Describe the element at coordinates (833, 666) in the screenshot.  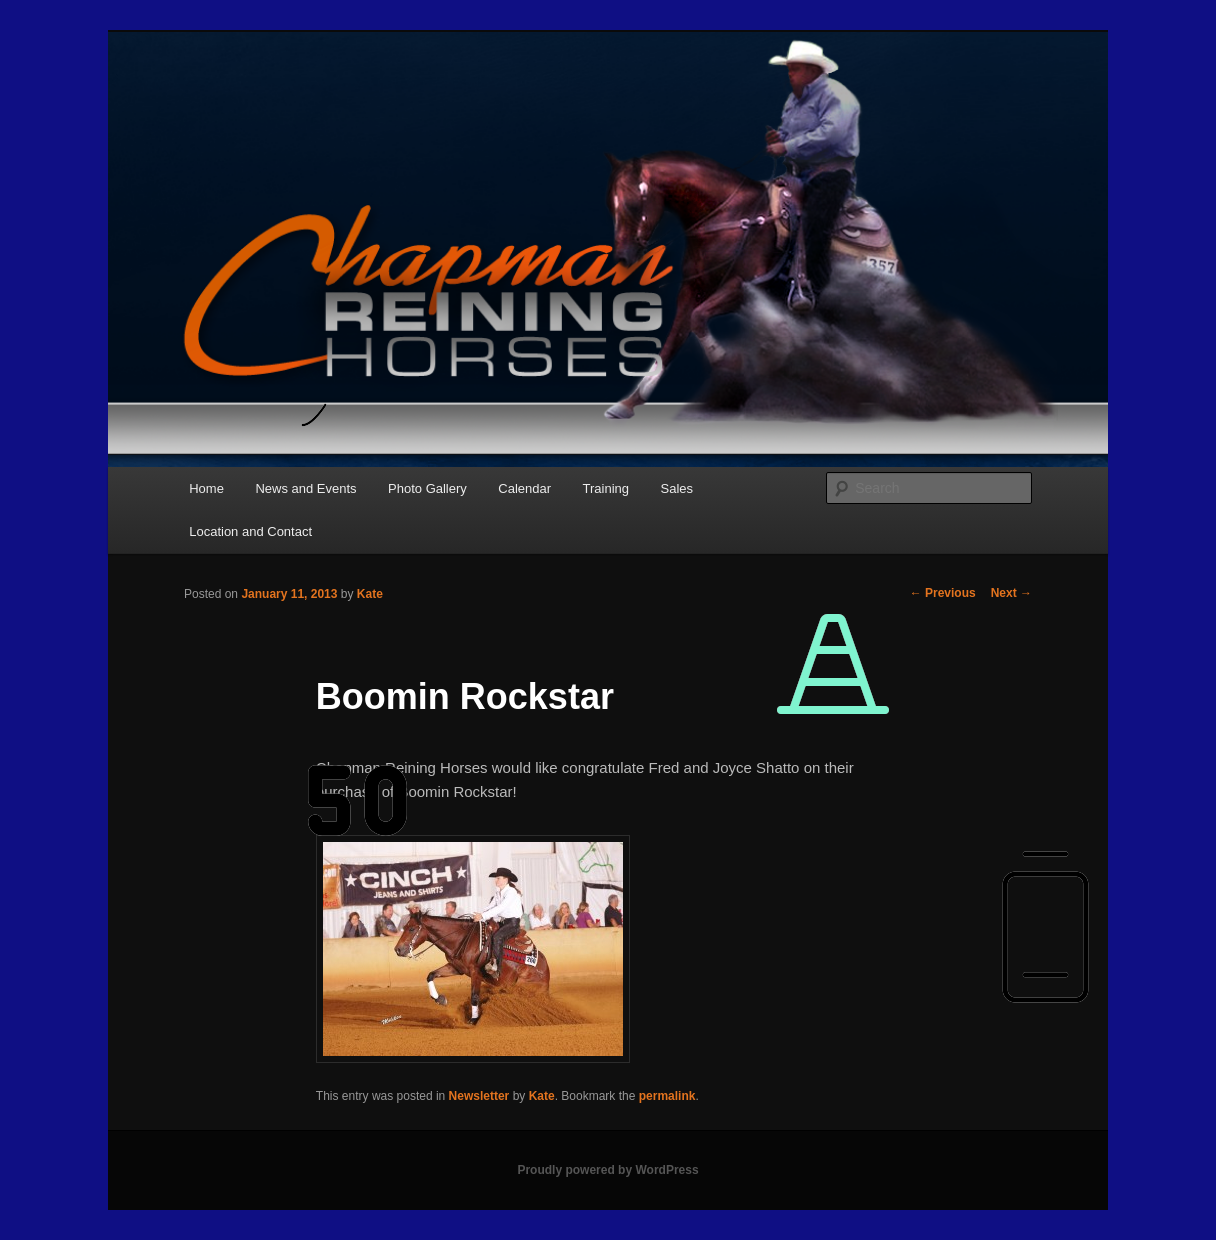
I see `indicates an area under construction or maintenance` at that location.